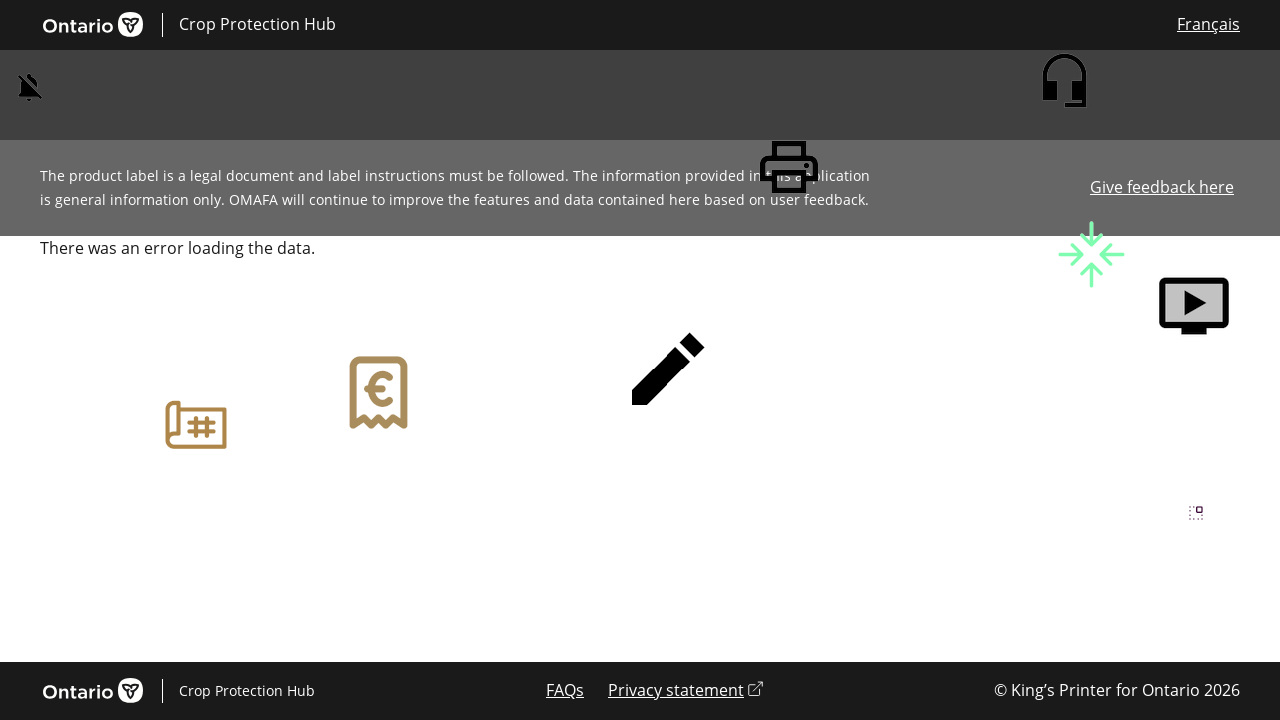 The width and height of the screenshot is (1280, 720). I want to click on access on-demand video content, so click(1194, 306).